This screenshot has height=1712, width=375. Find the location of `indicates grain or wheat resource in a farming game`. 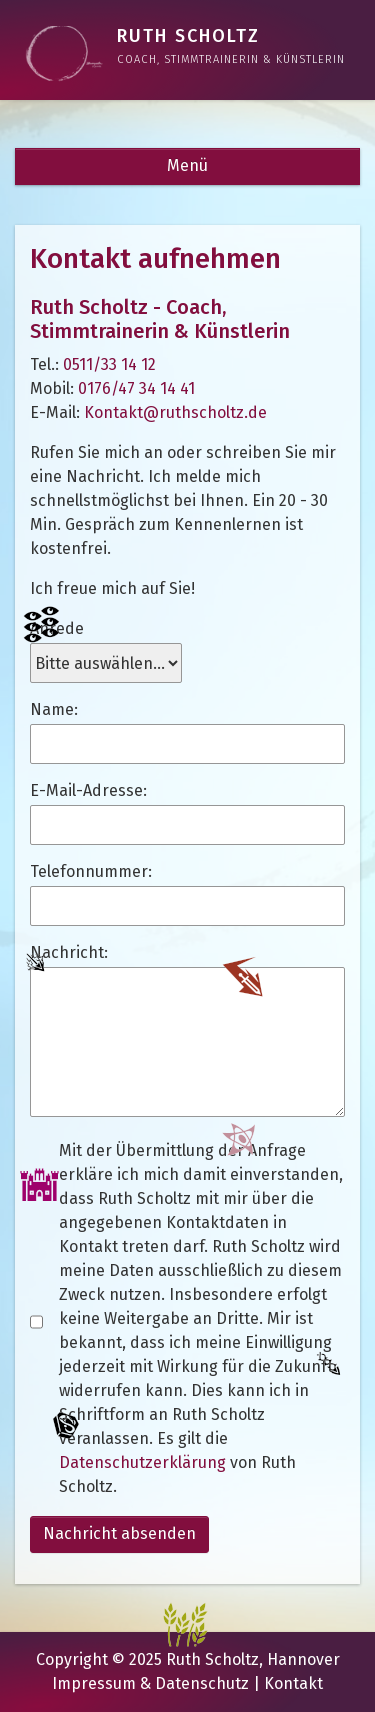

indicates grain or wheat resource in a farming game is located at coordinates (185, 1624).